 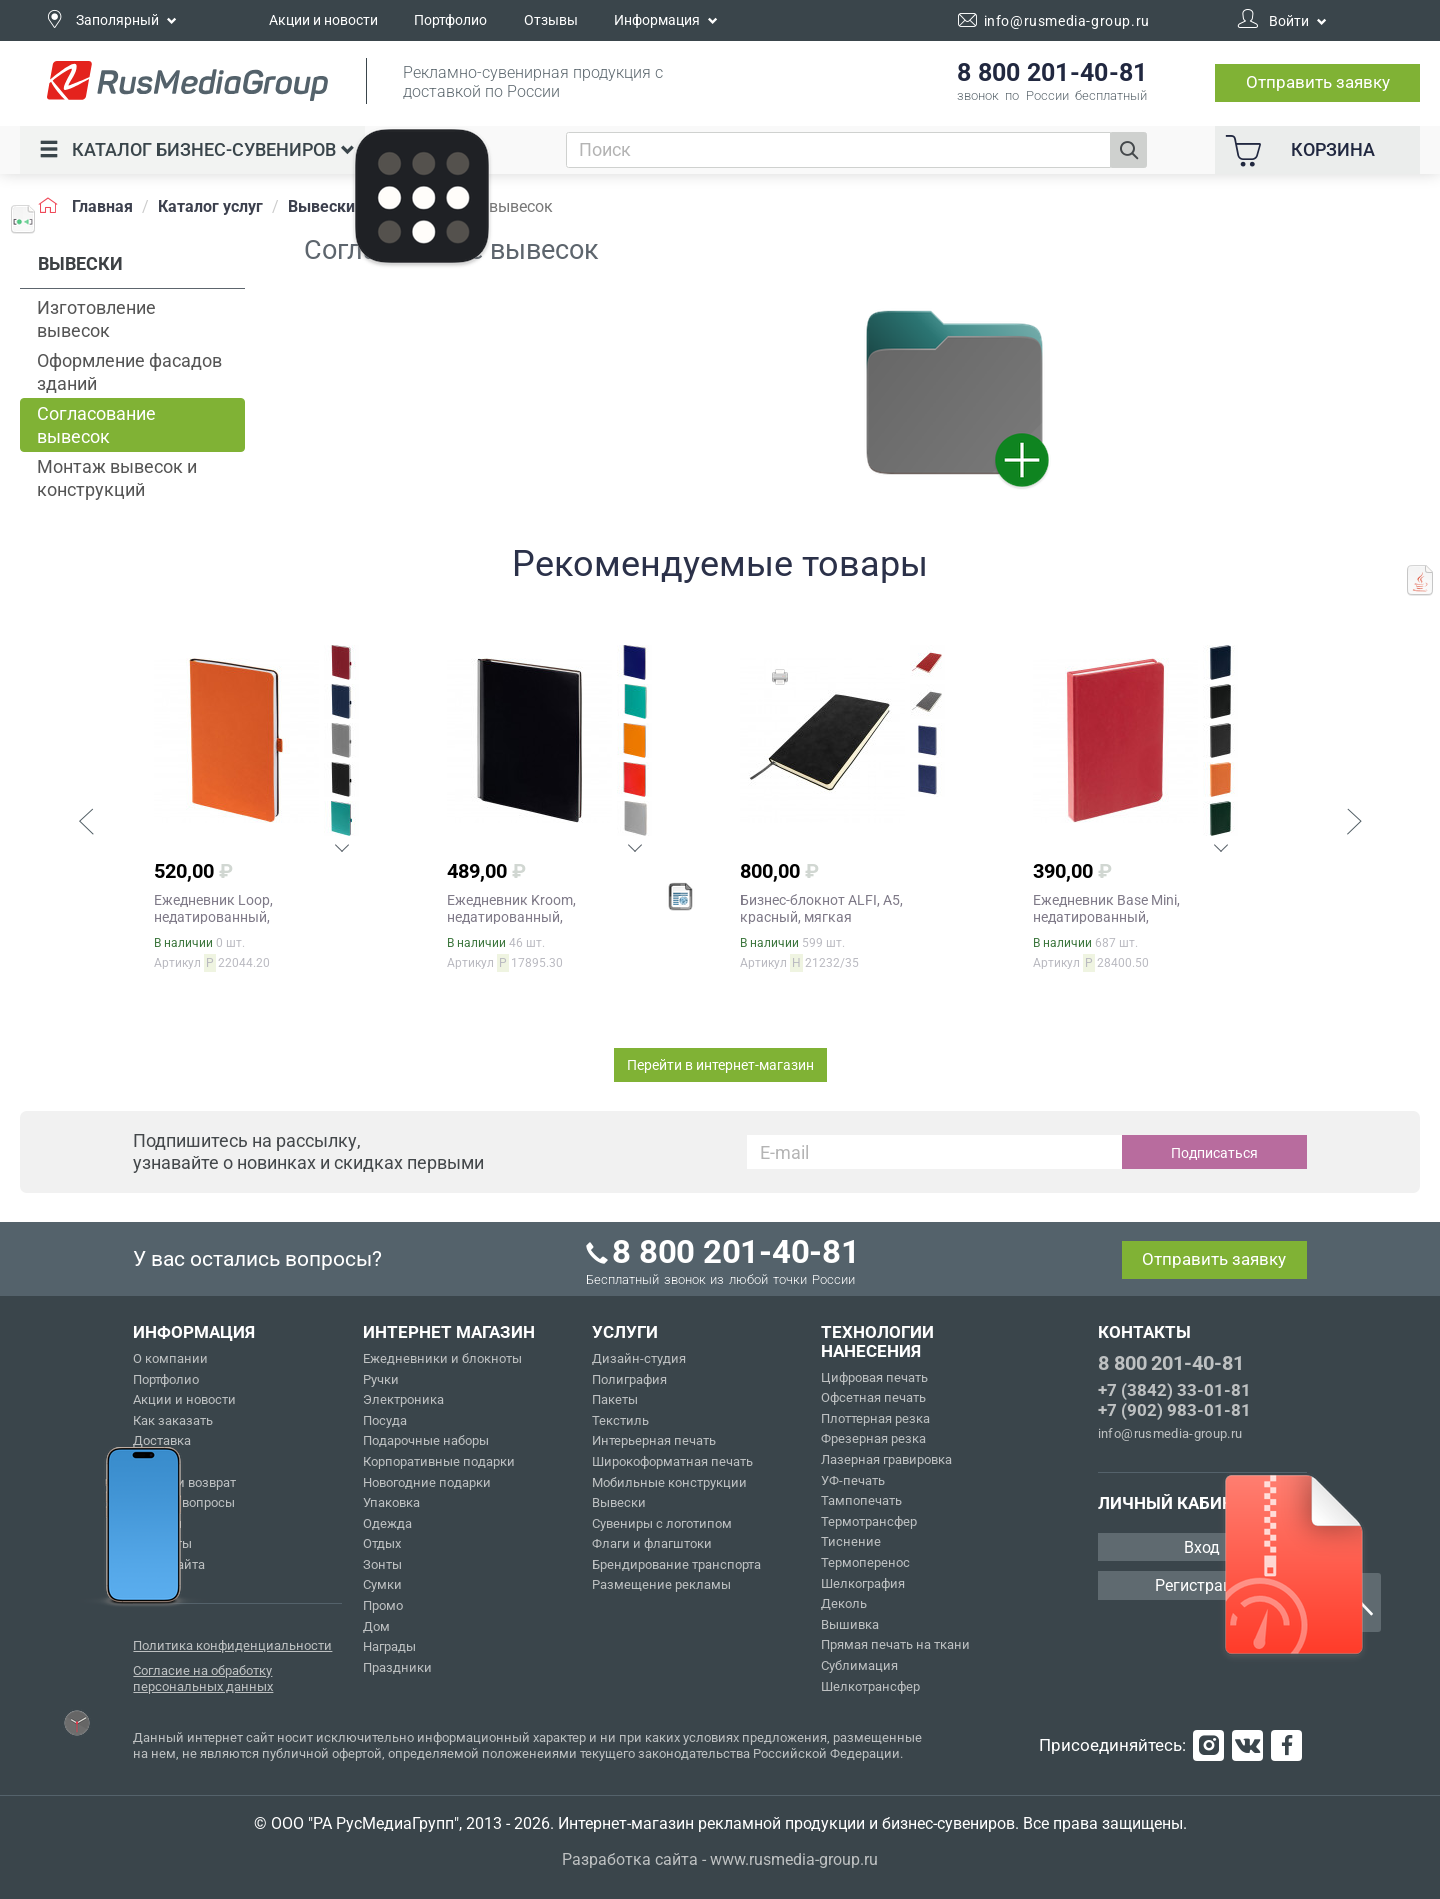 I want to click on open Tailscale VPN settings, so click(x=422, y=196).